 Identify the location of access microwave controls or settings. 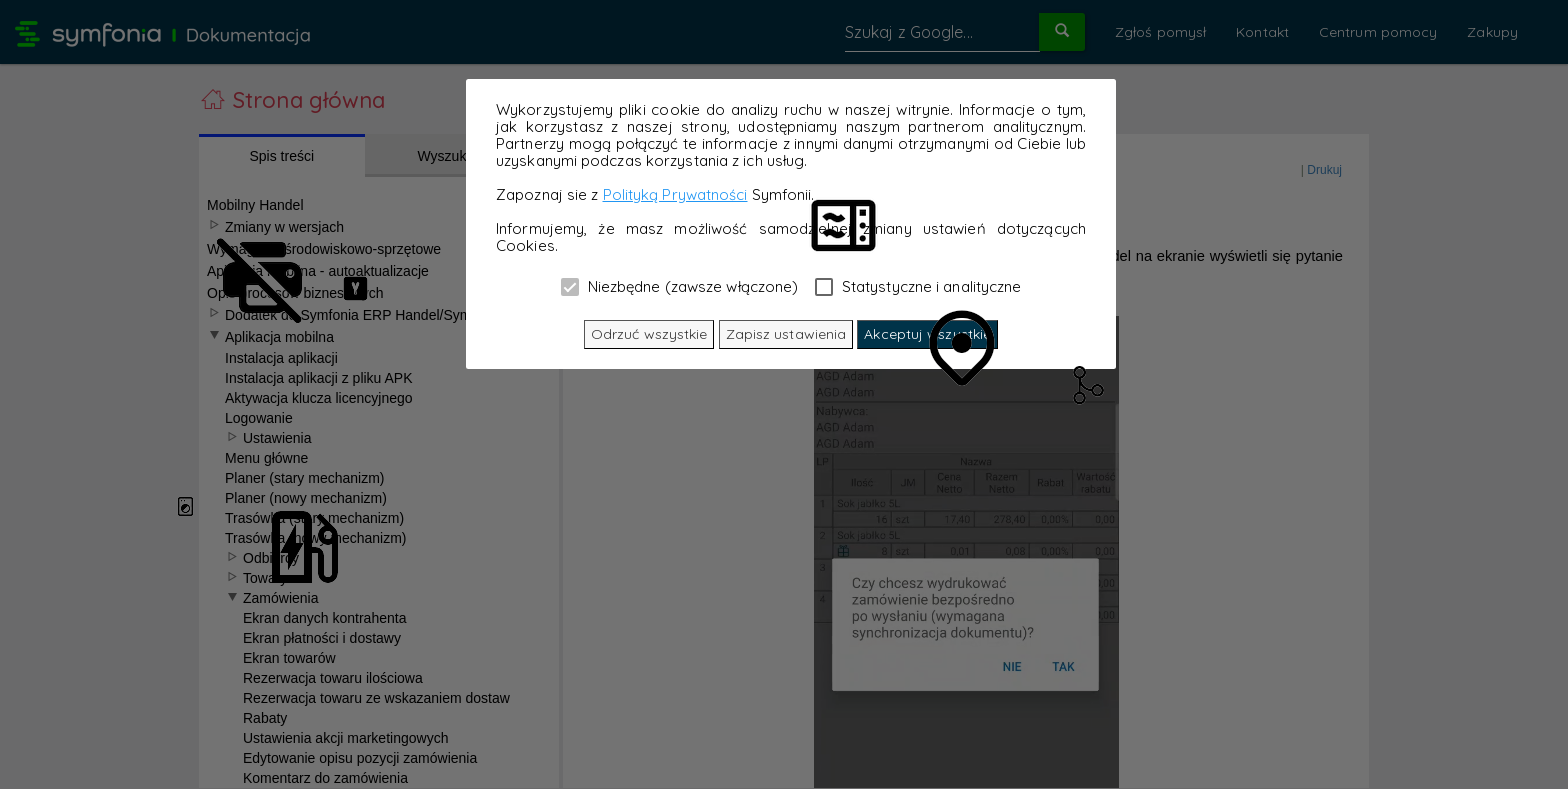
(843, 225).